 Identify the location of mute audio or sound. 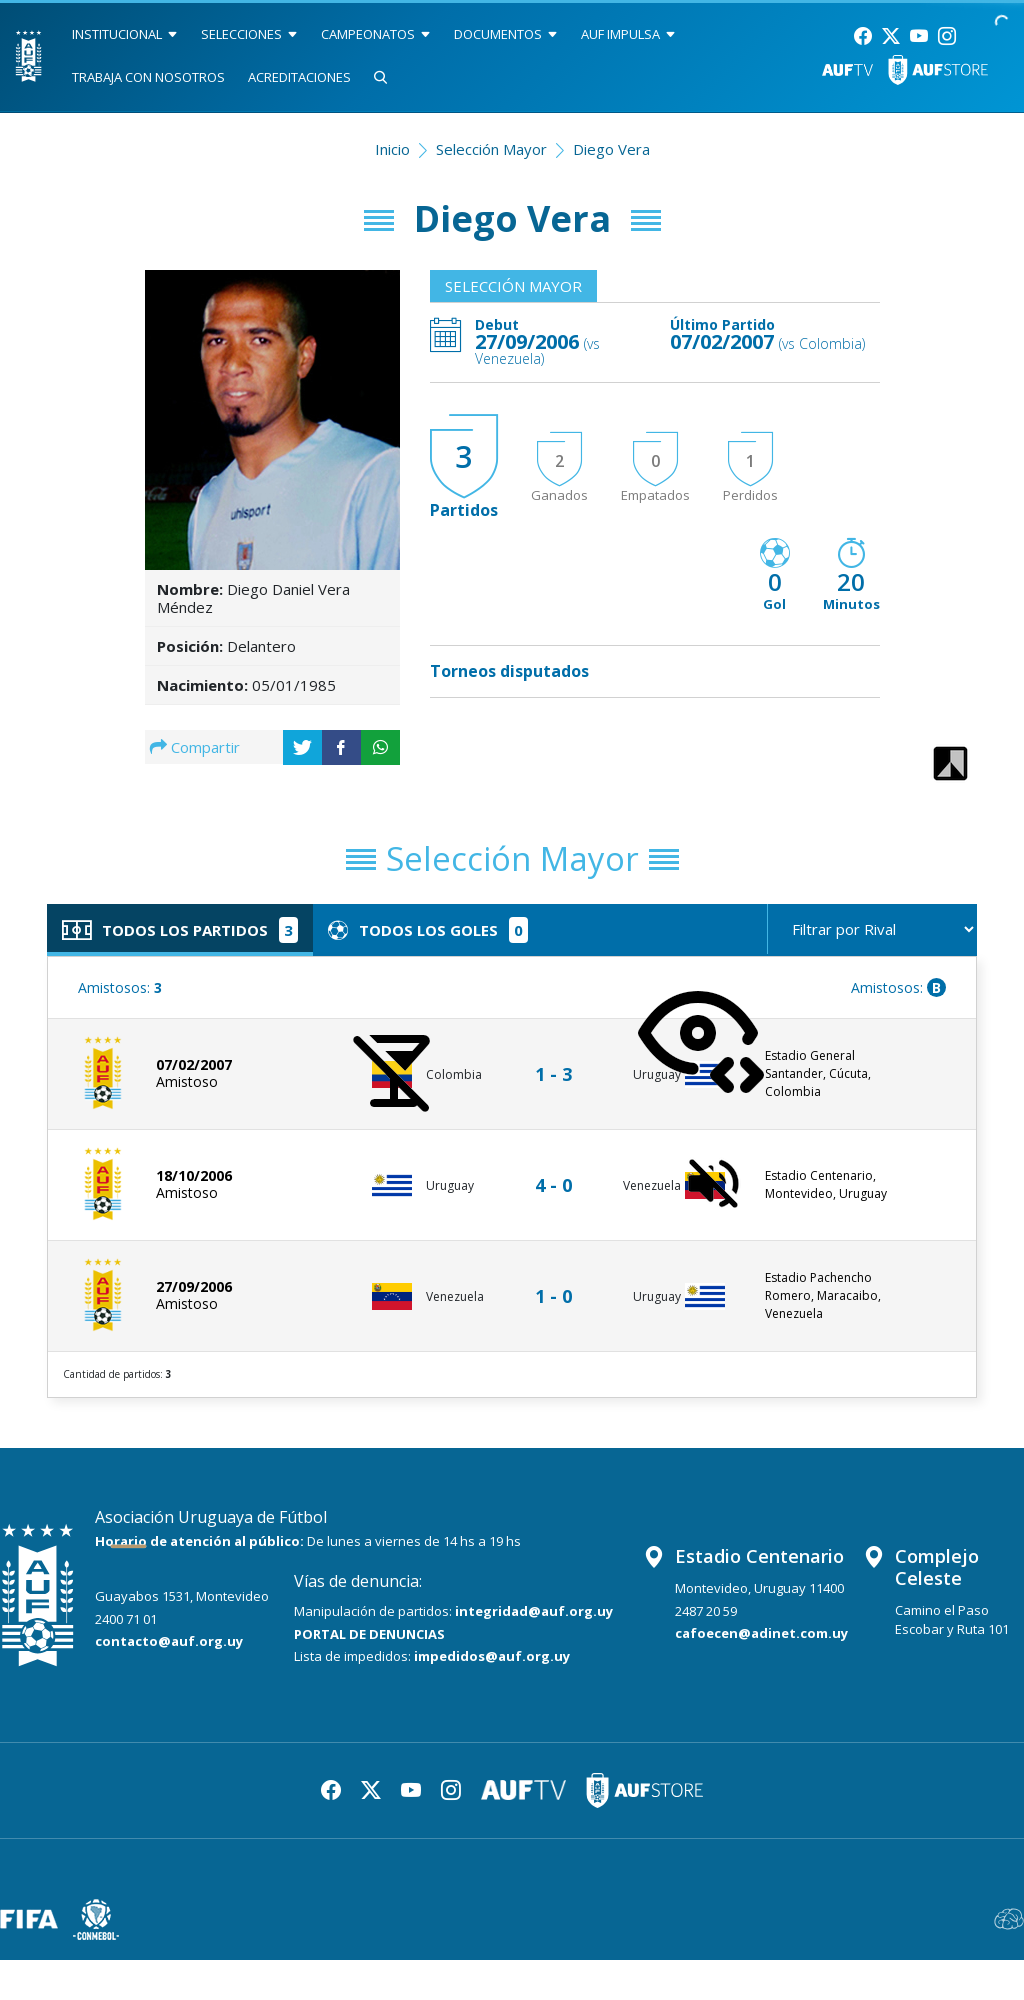
(713, 1183).